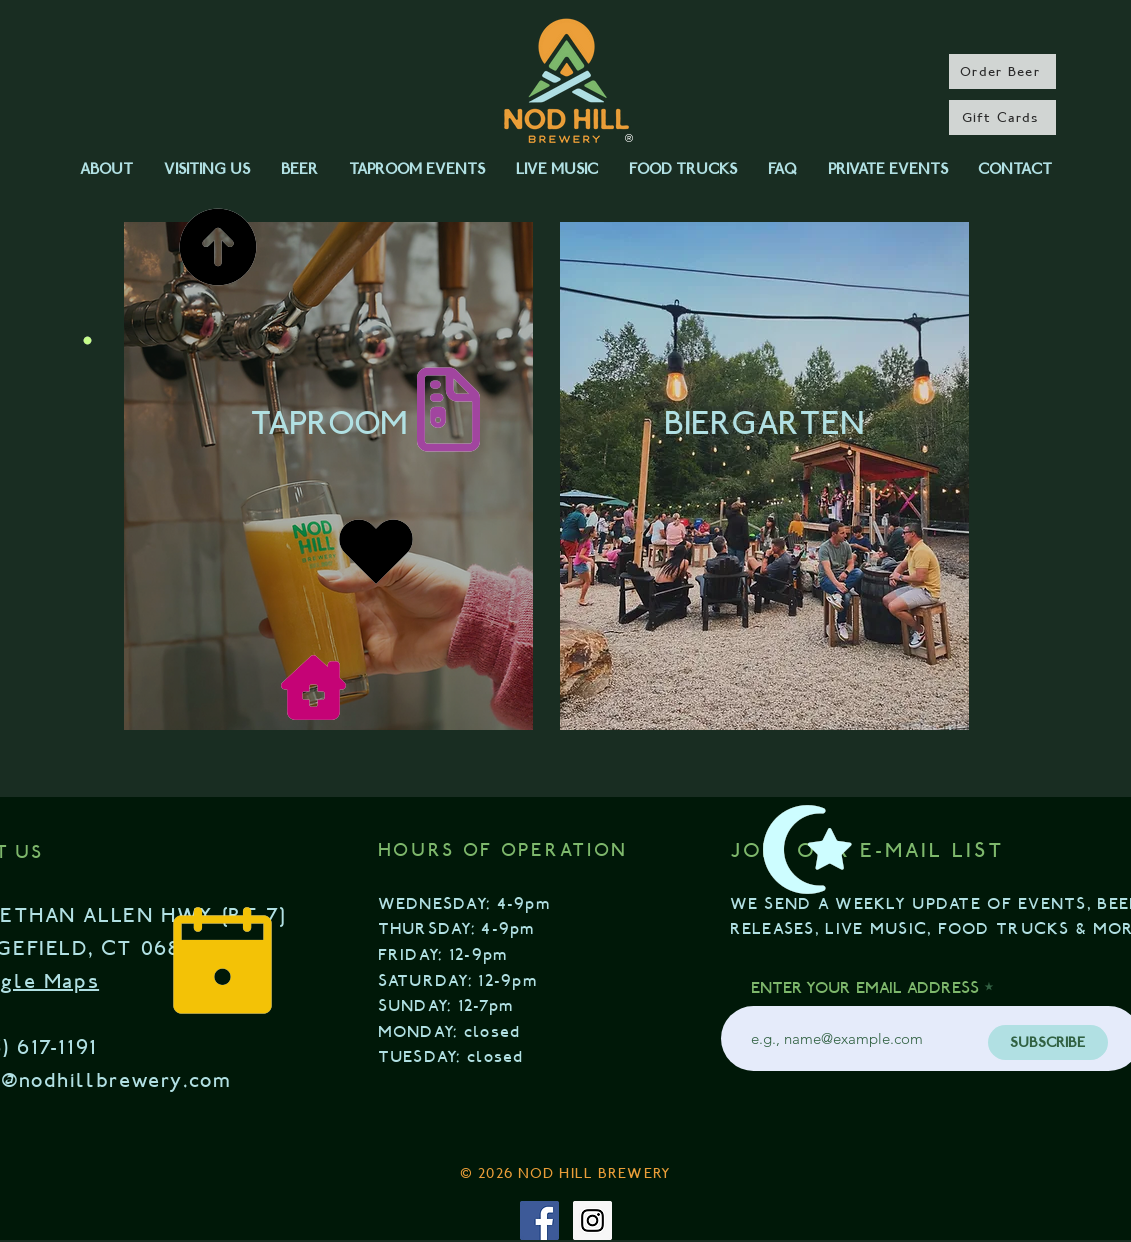  What do you see at coordinates (376, 551) in the screenshot?
I see `indicates a favorited or liked item` at bounding box center [376, 551].